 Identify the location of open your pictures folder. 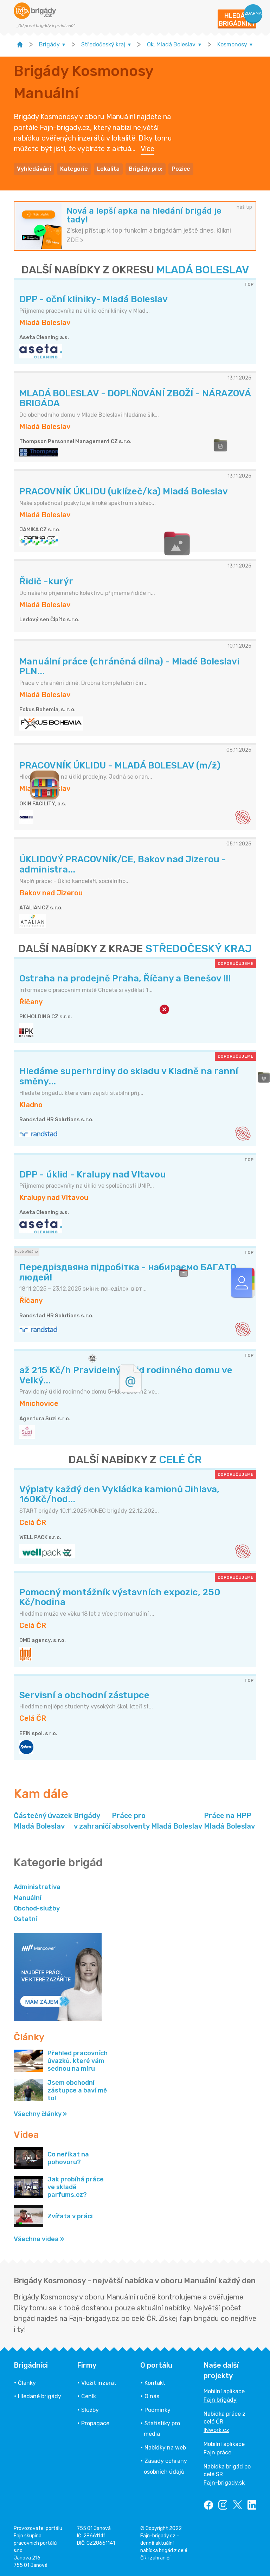
(177, 543).